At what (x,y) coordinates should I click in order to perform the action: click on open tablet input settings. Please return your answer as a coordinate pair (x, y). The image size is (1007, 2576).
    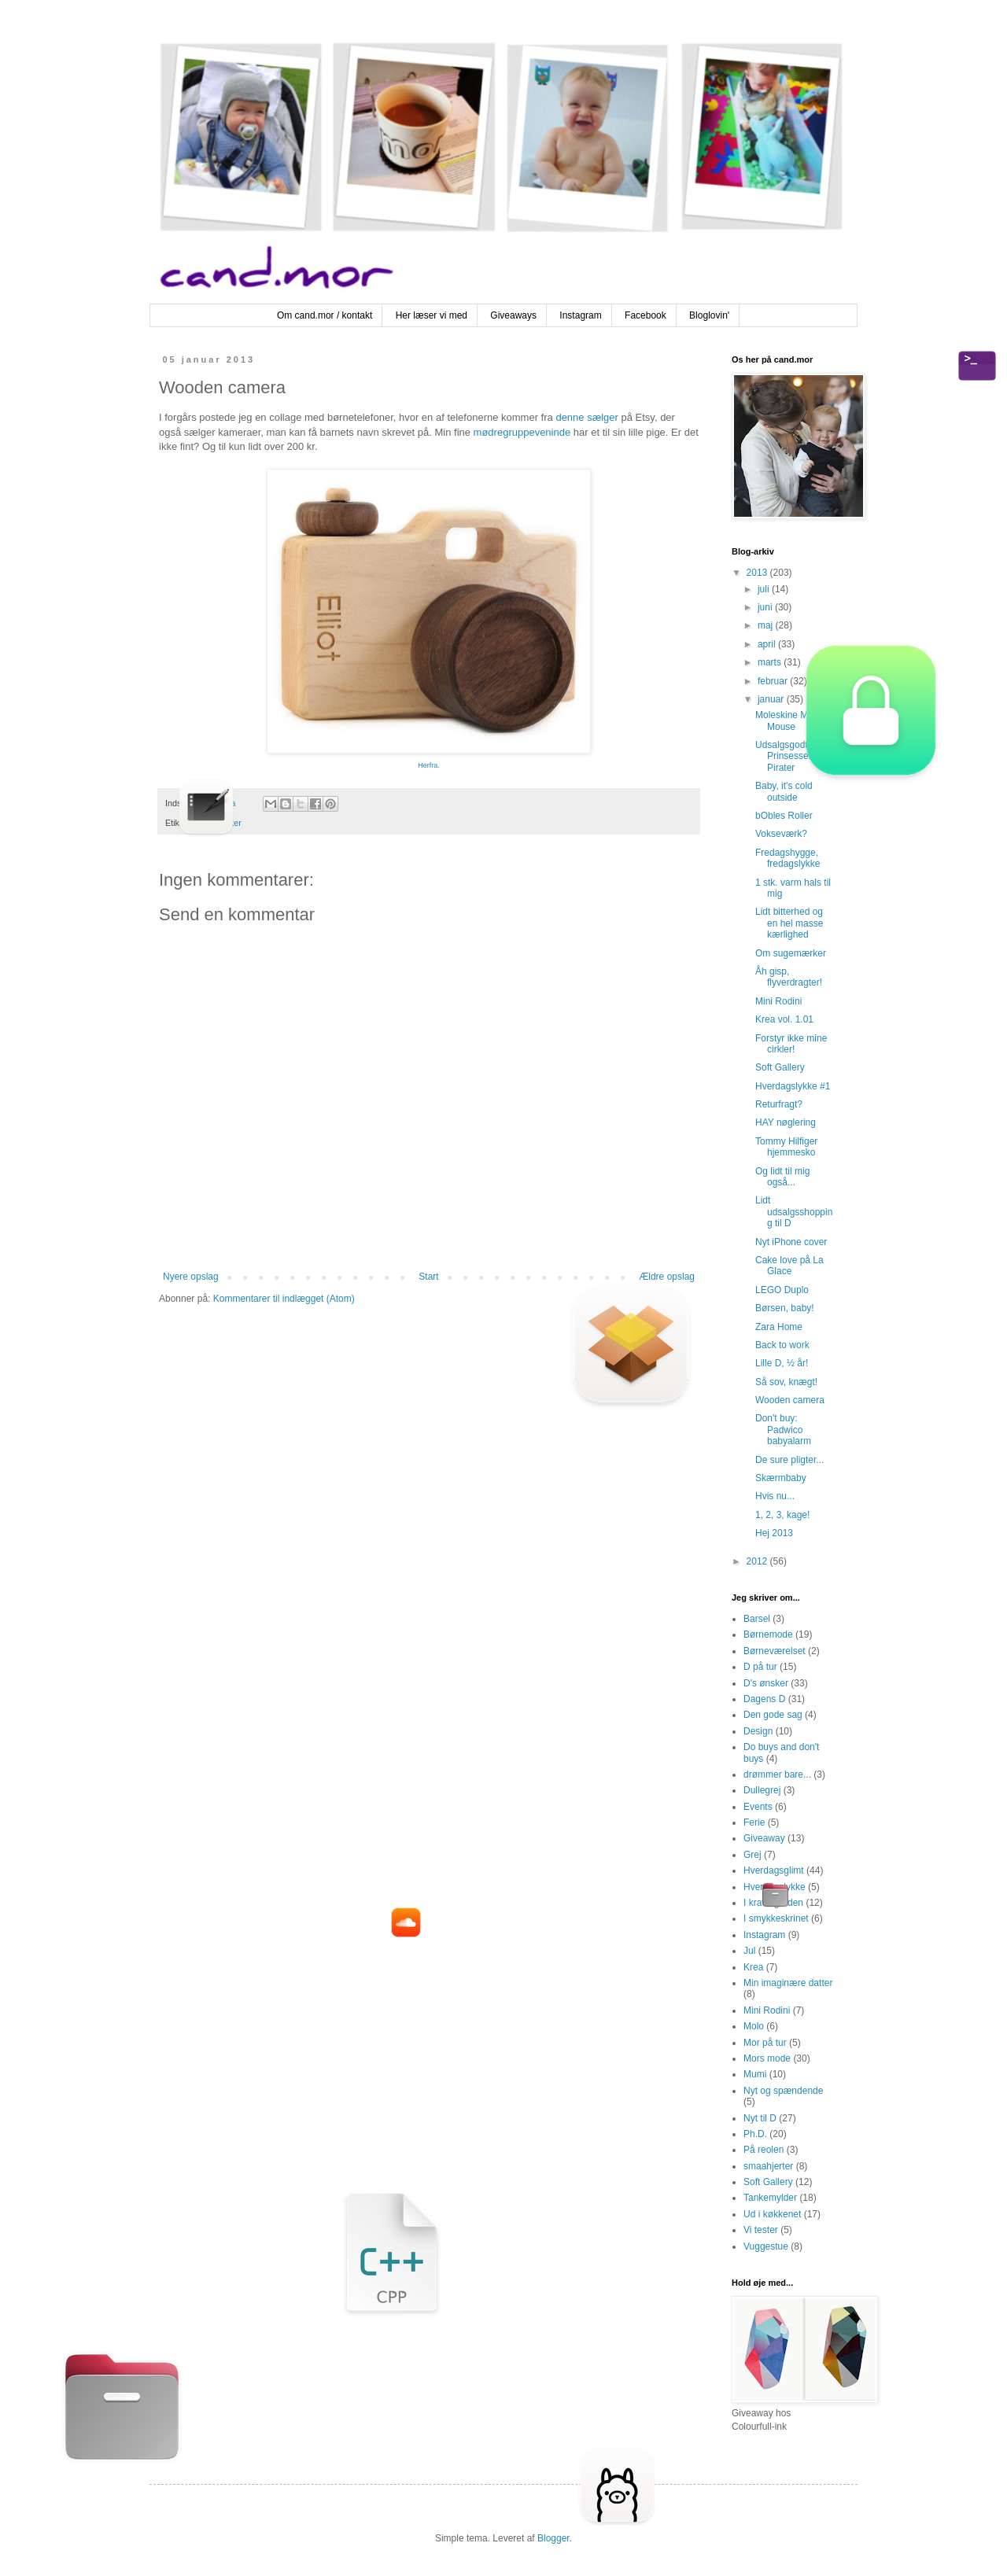
    Looking at the image, I should click on (206, 807).